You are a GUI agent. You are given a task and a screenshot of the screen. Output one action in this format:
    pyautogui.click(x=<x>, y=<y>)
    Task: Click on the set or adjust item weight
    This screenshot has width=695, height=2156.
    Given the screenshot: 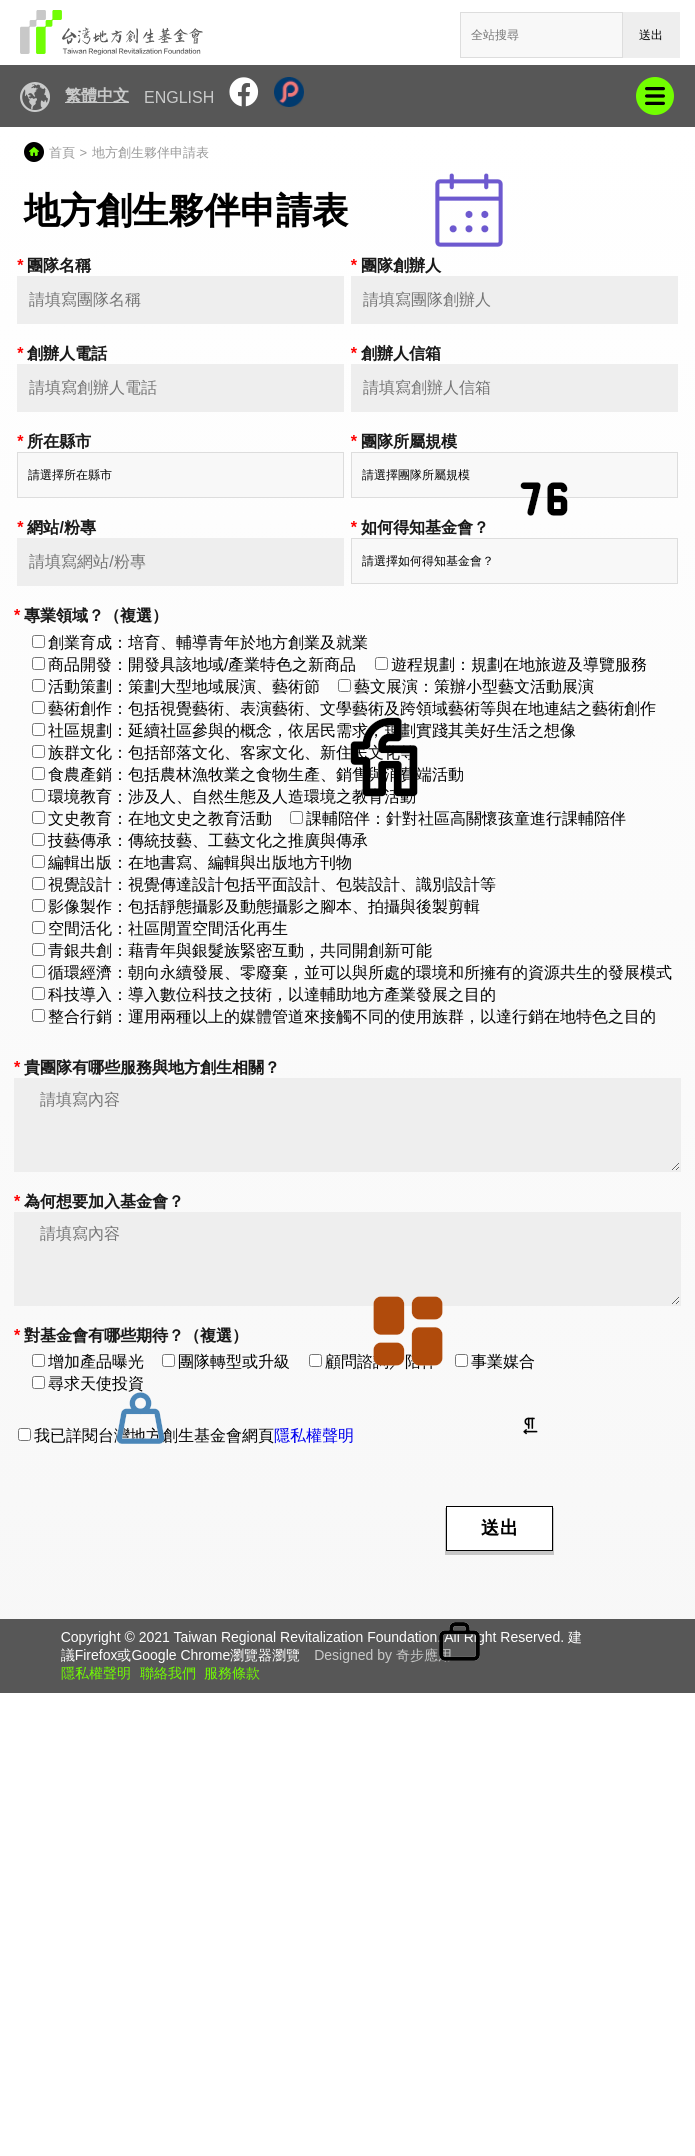 What is the action you would take?
    pyautogui.click(x=140, y=1419)
    